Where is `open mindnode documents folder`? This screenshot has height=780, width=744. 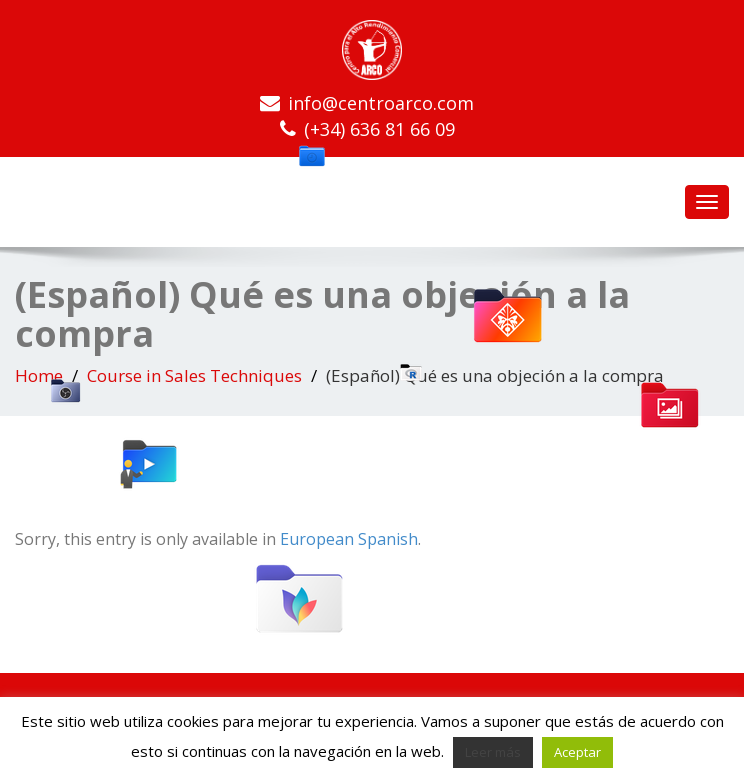 open mindnode documents folder is located at coordinates (299, 601).